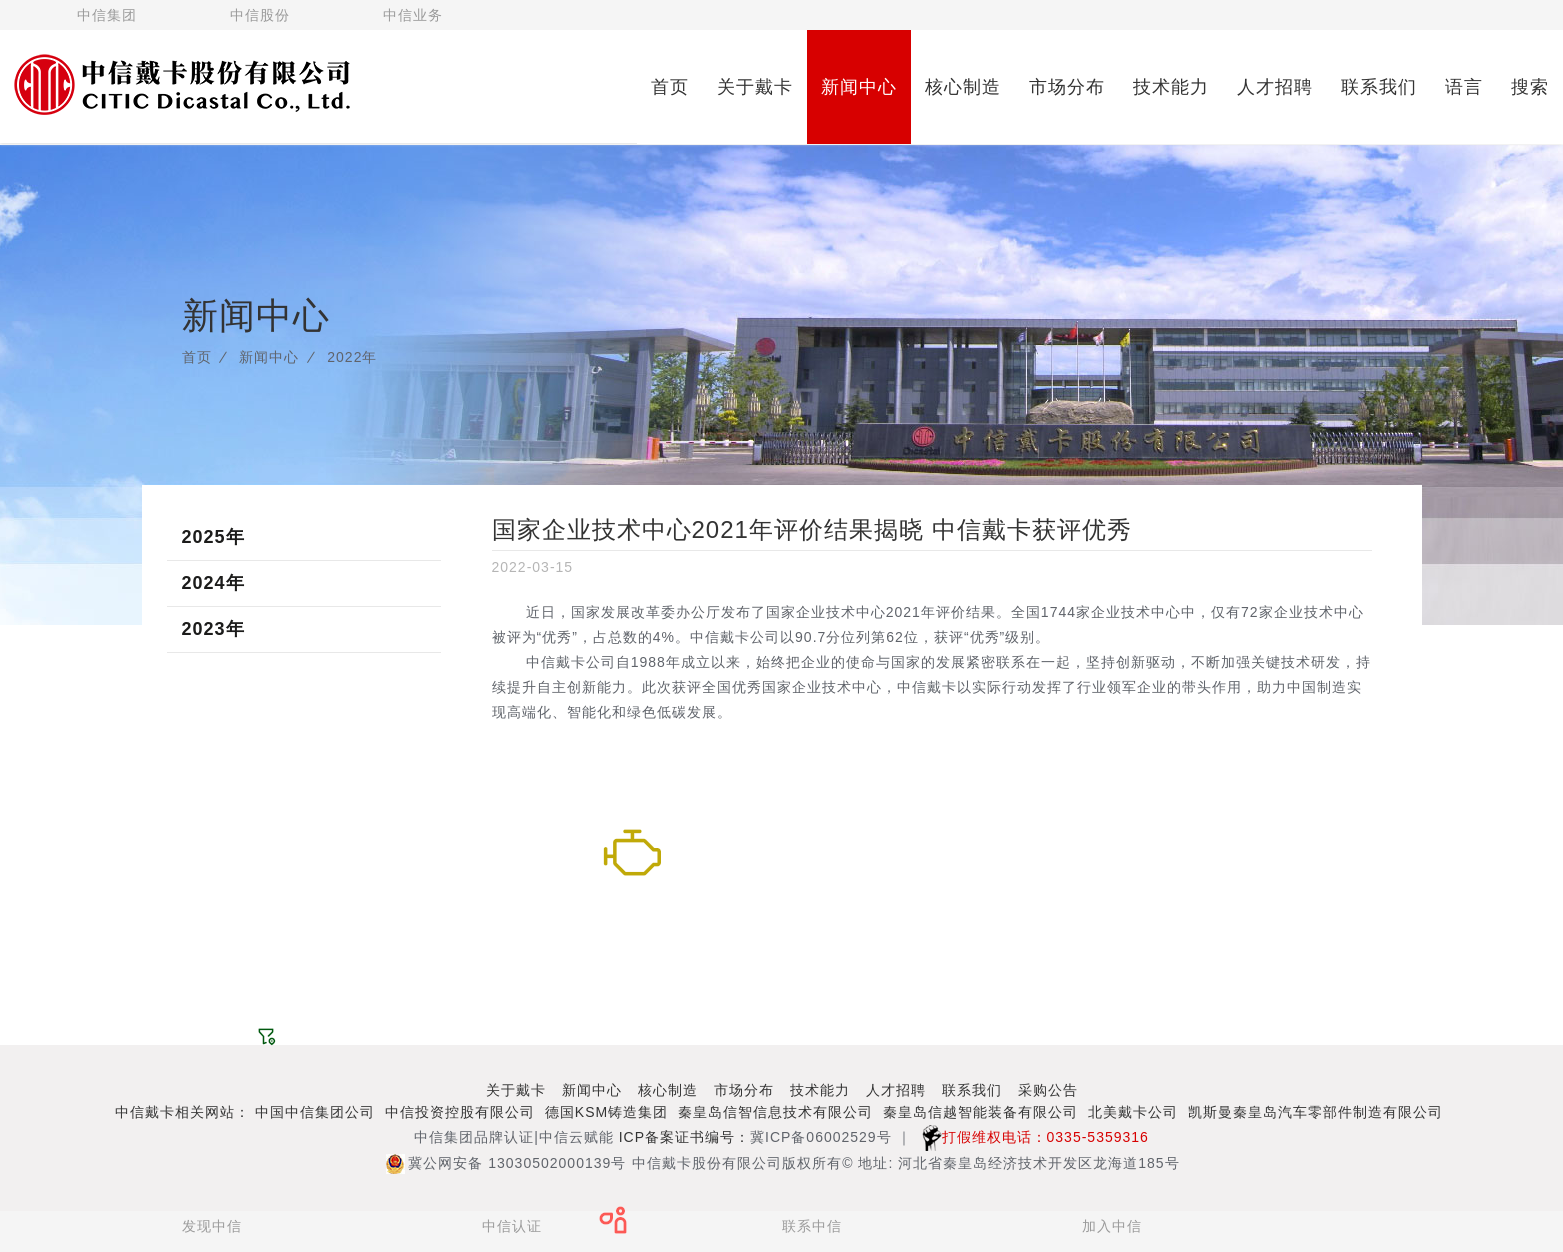 Image resolution: width=1563 pixels, height=1252 pixels. I want to click on pin or save current filter settings, so click(266, 1036).